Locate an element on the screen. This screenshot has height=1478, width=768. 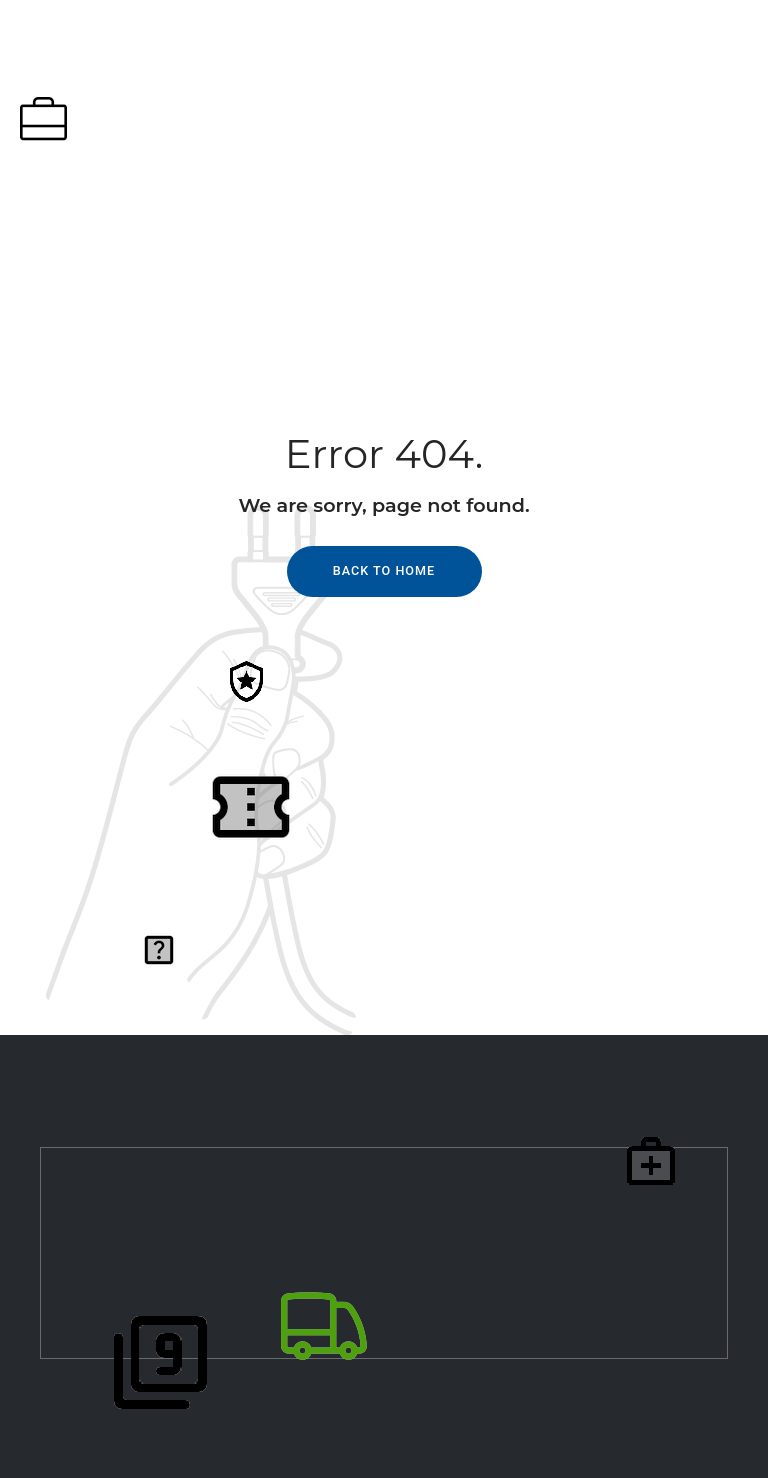
access medical services or healthcare information is located at coordinates (651, 1161).